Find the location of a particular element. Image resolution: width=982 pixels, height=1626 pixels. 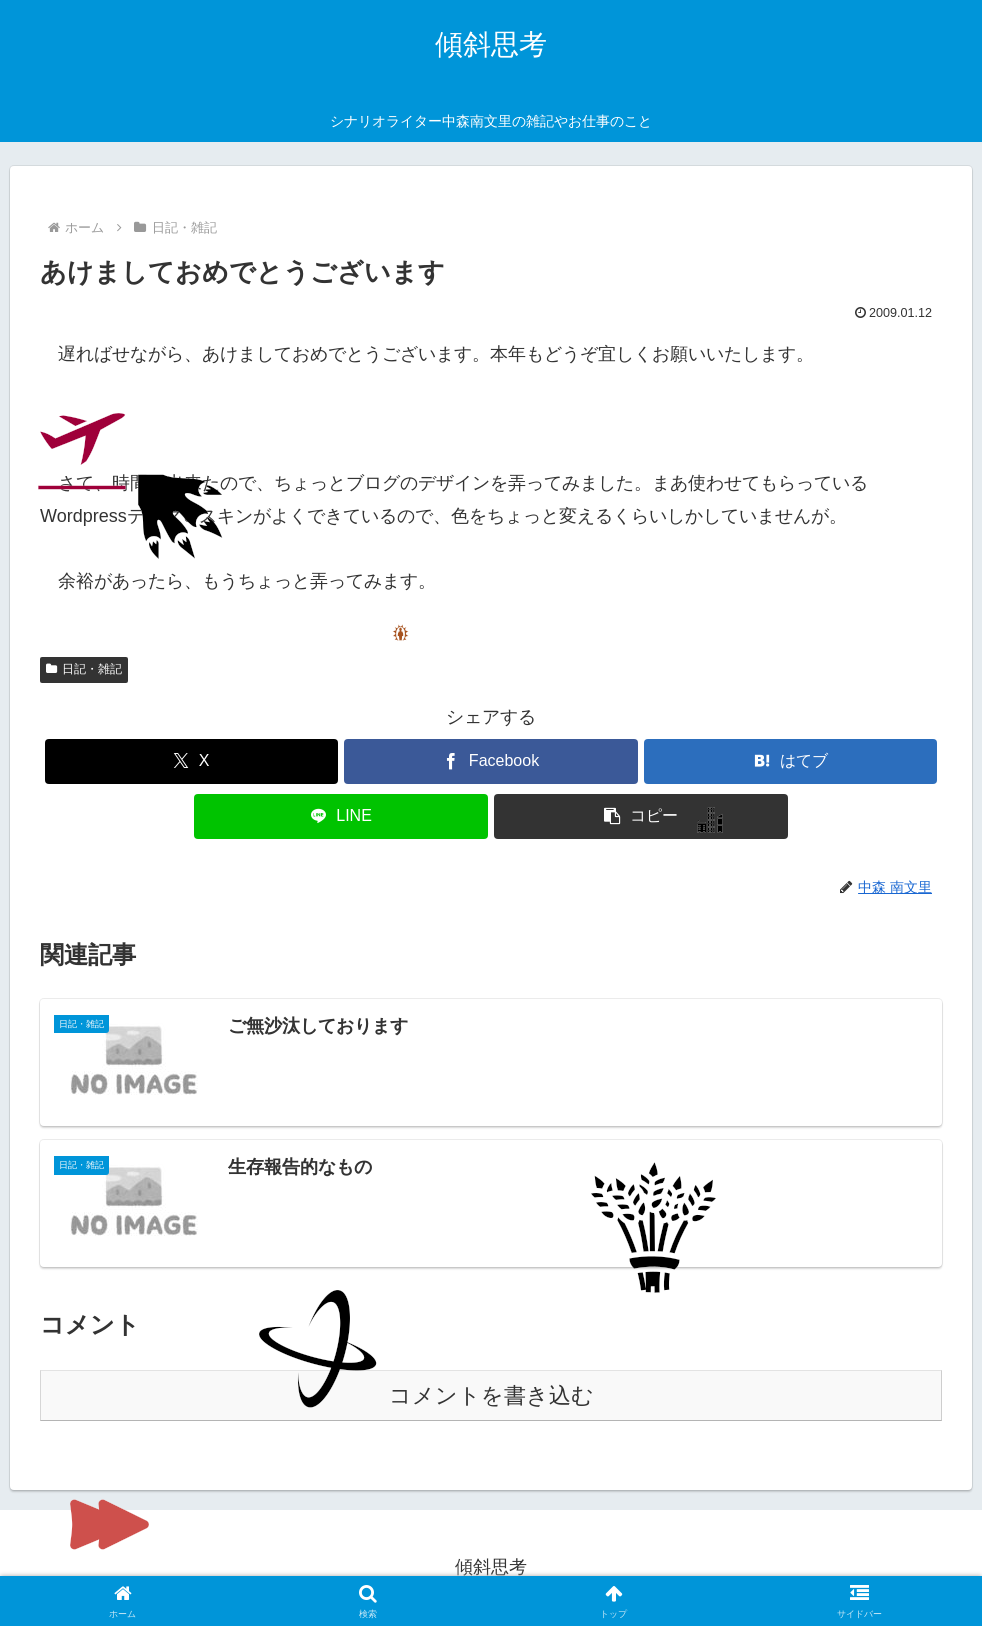

view city or urban location is located at coordinates (710, 820).